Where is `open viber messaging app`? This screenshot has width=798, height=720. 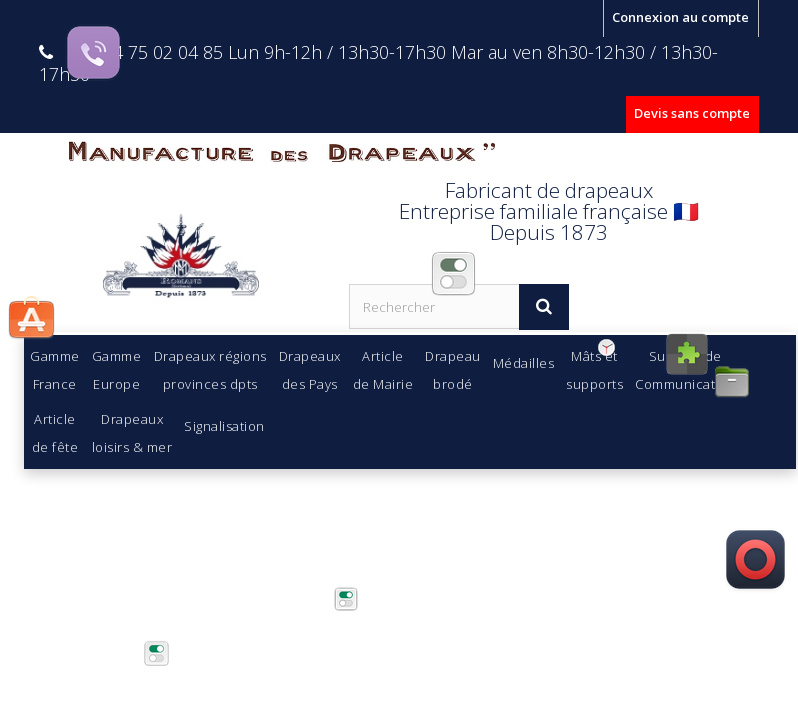 open viber messaging app is located at coordinates (93, 52).